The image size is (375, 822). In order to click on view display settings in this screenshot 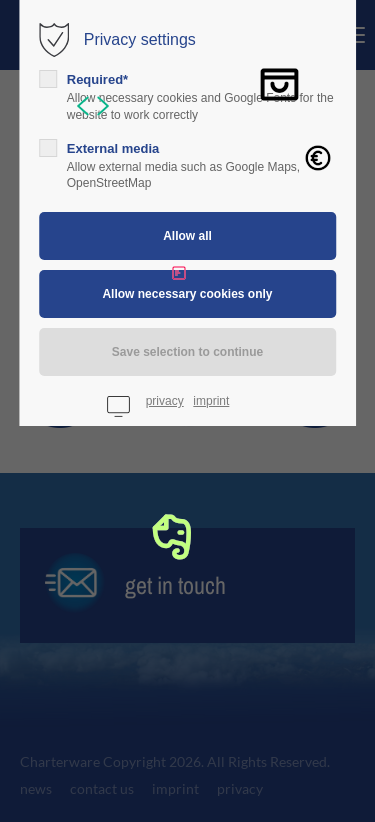, I will do `click(118, 405)`.